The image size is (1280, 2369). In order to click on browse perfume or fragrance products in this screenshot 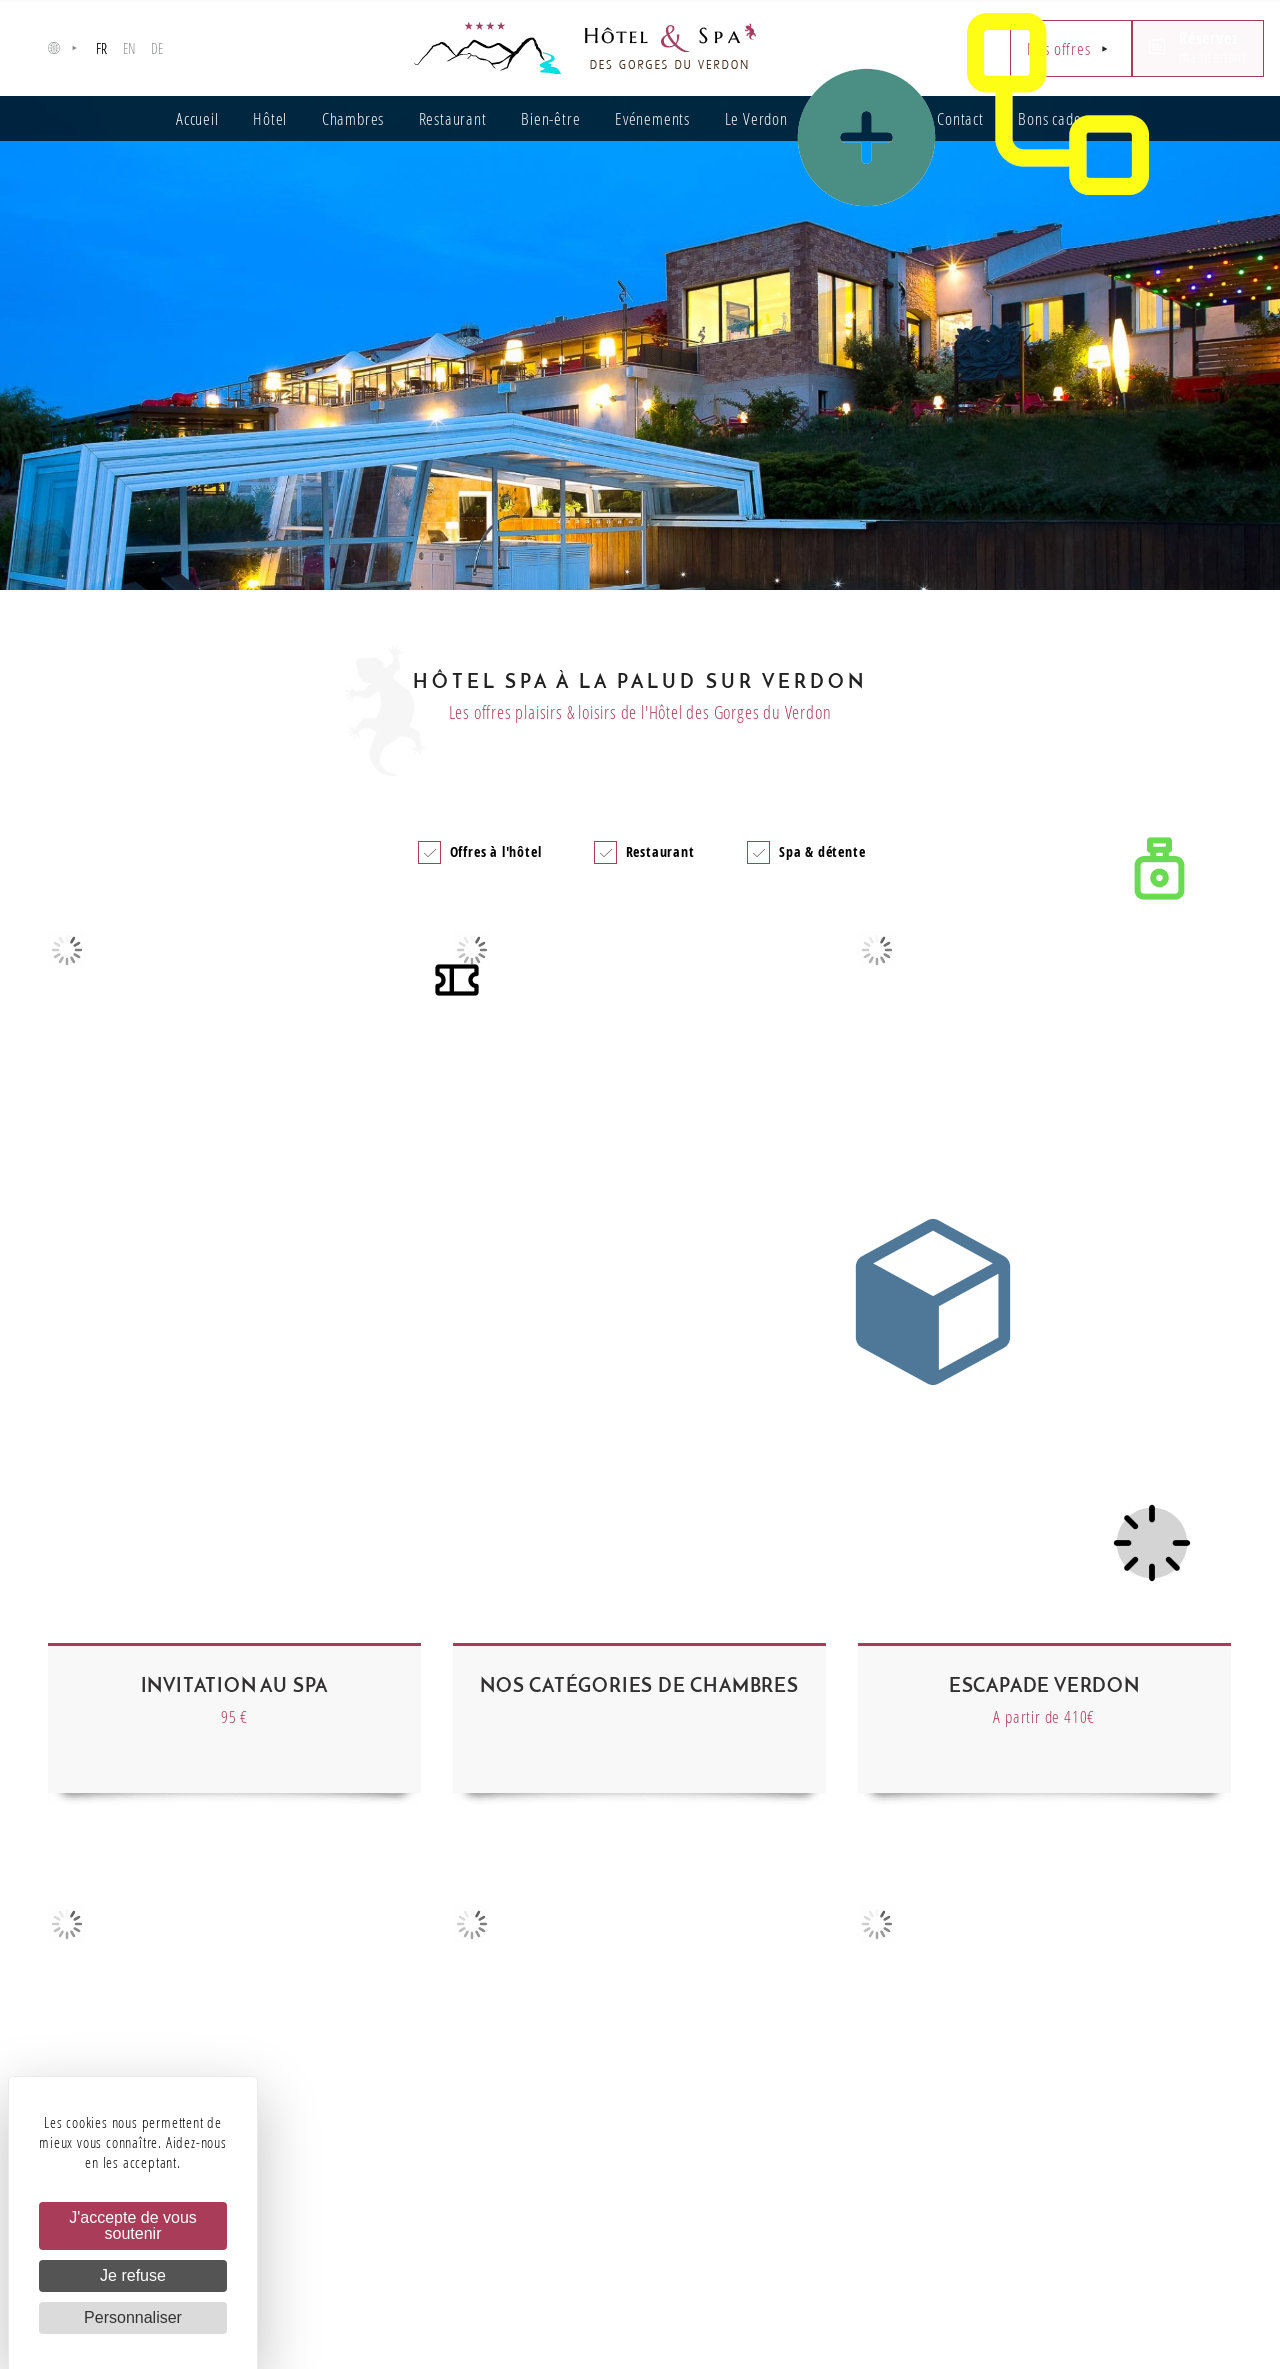, I will do `click(1159, 868)`.